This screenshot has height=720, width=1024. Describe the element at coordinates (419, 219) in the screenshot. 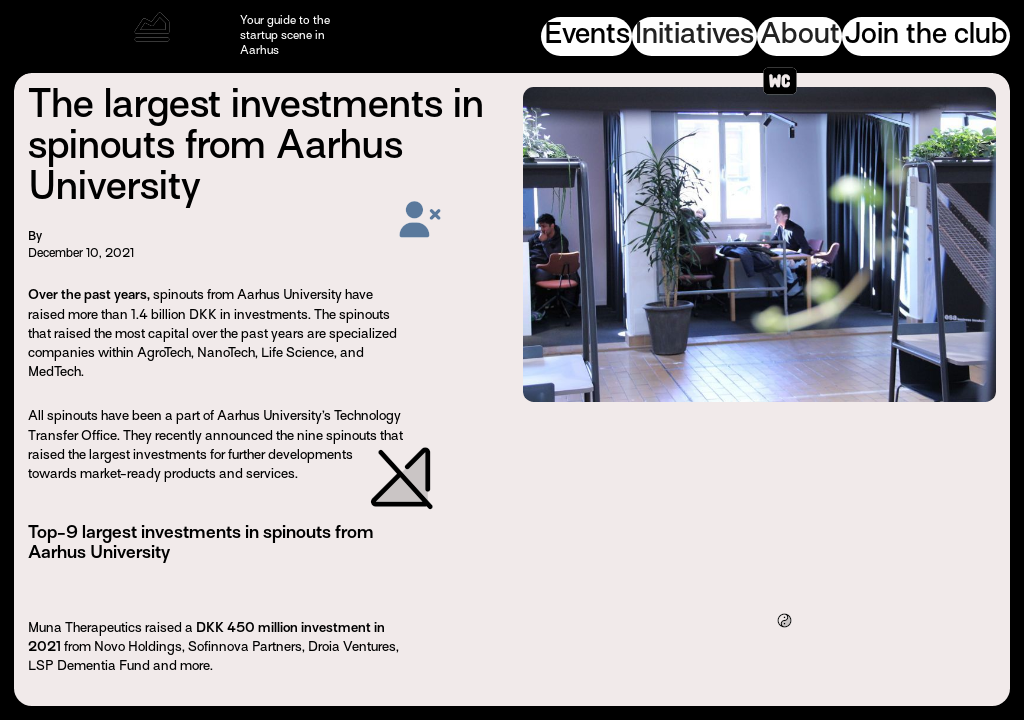

I see `remove a user from the list` at that location.